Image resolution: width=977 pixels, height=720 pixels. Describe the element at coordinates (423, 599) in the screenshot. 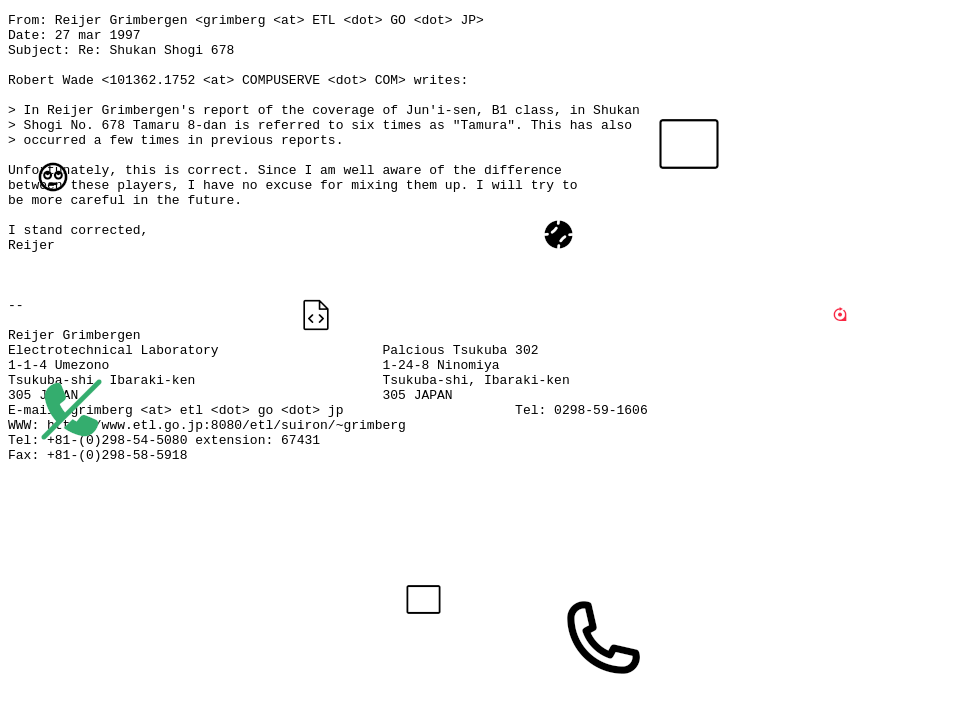

I see `select or crop a rectangular area` at that location.